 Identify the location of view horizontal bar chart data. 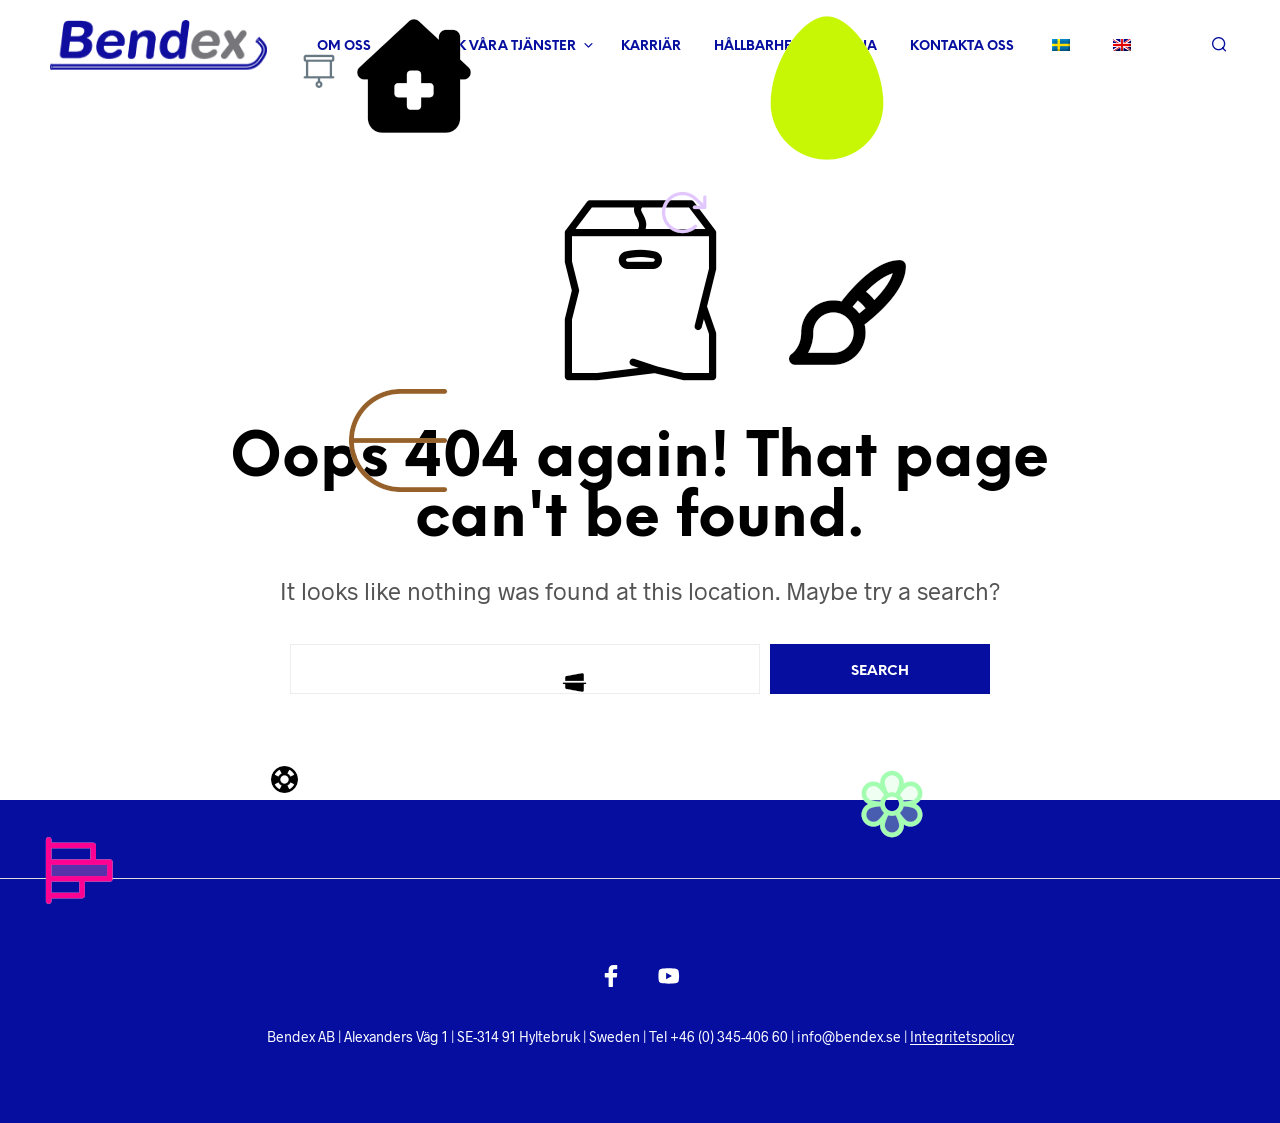
(76, 870).